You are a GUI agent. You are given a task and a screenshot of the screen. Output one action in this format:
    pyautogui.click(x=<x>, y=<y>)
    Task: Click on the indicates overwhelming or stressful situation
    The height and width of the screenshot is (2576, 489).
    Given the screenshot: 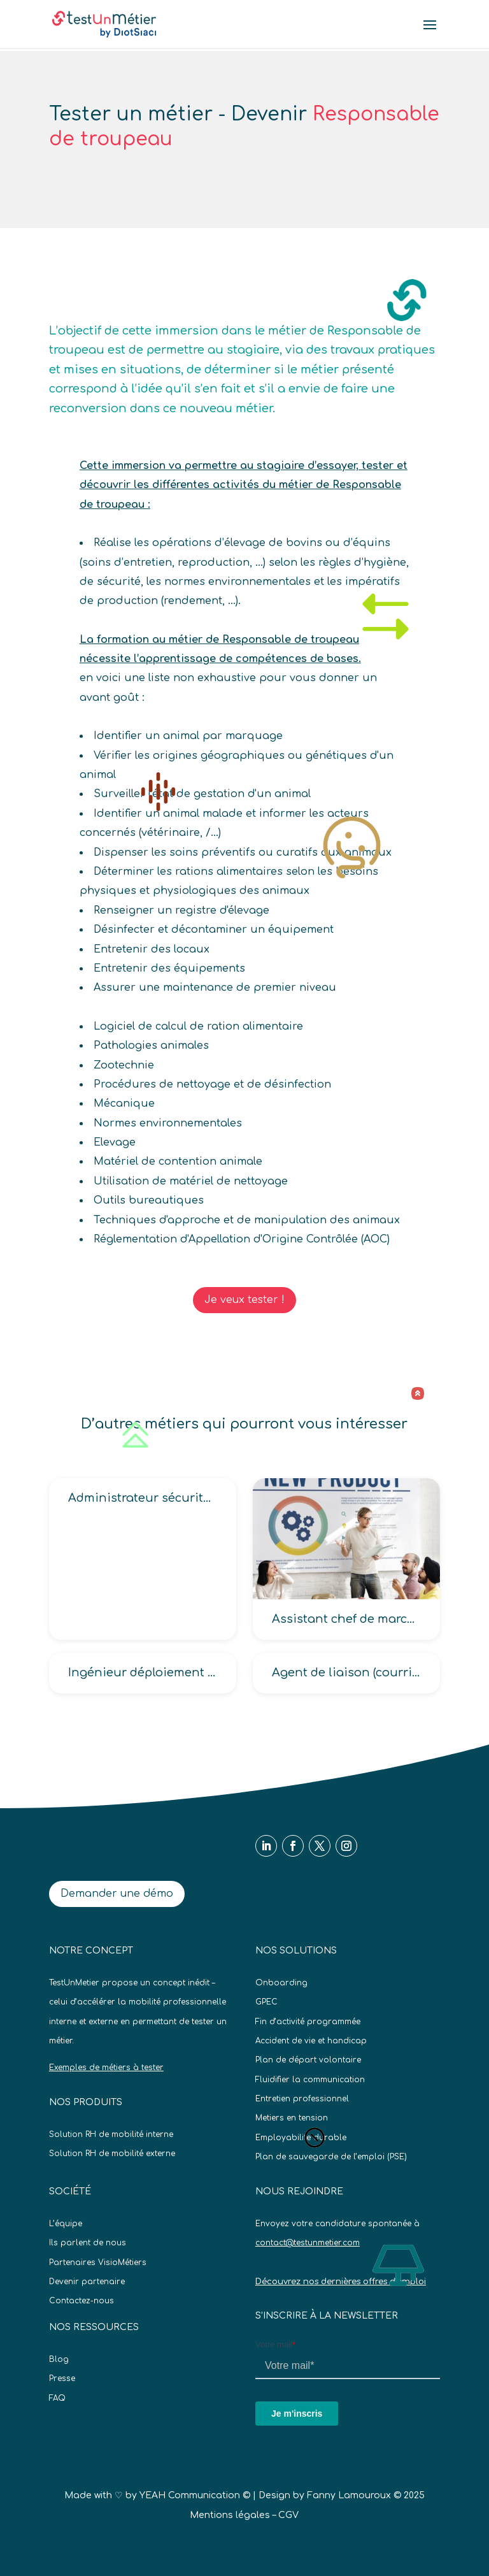 What is the action you would take?
    pyautogui.click(x=351, y=845)
    